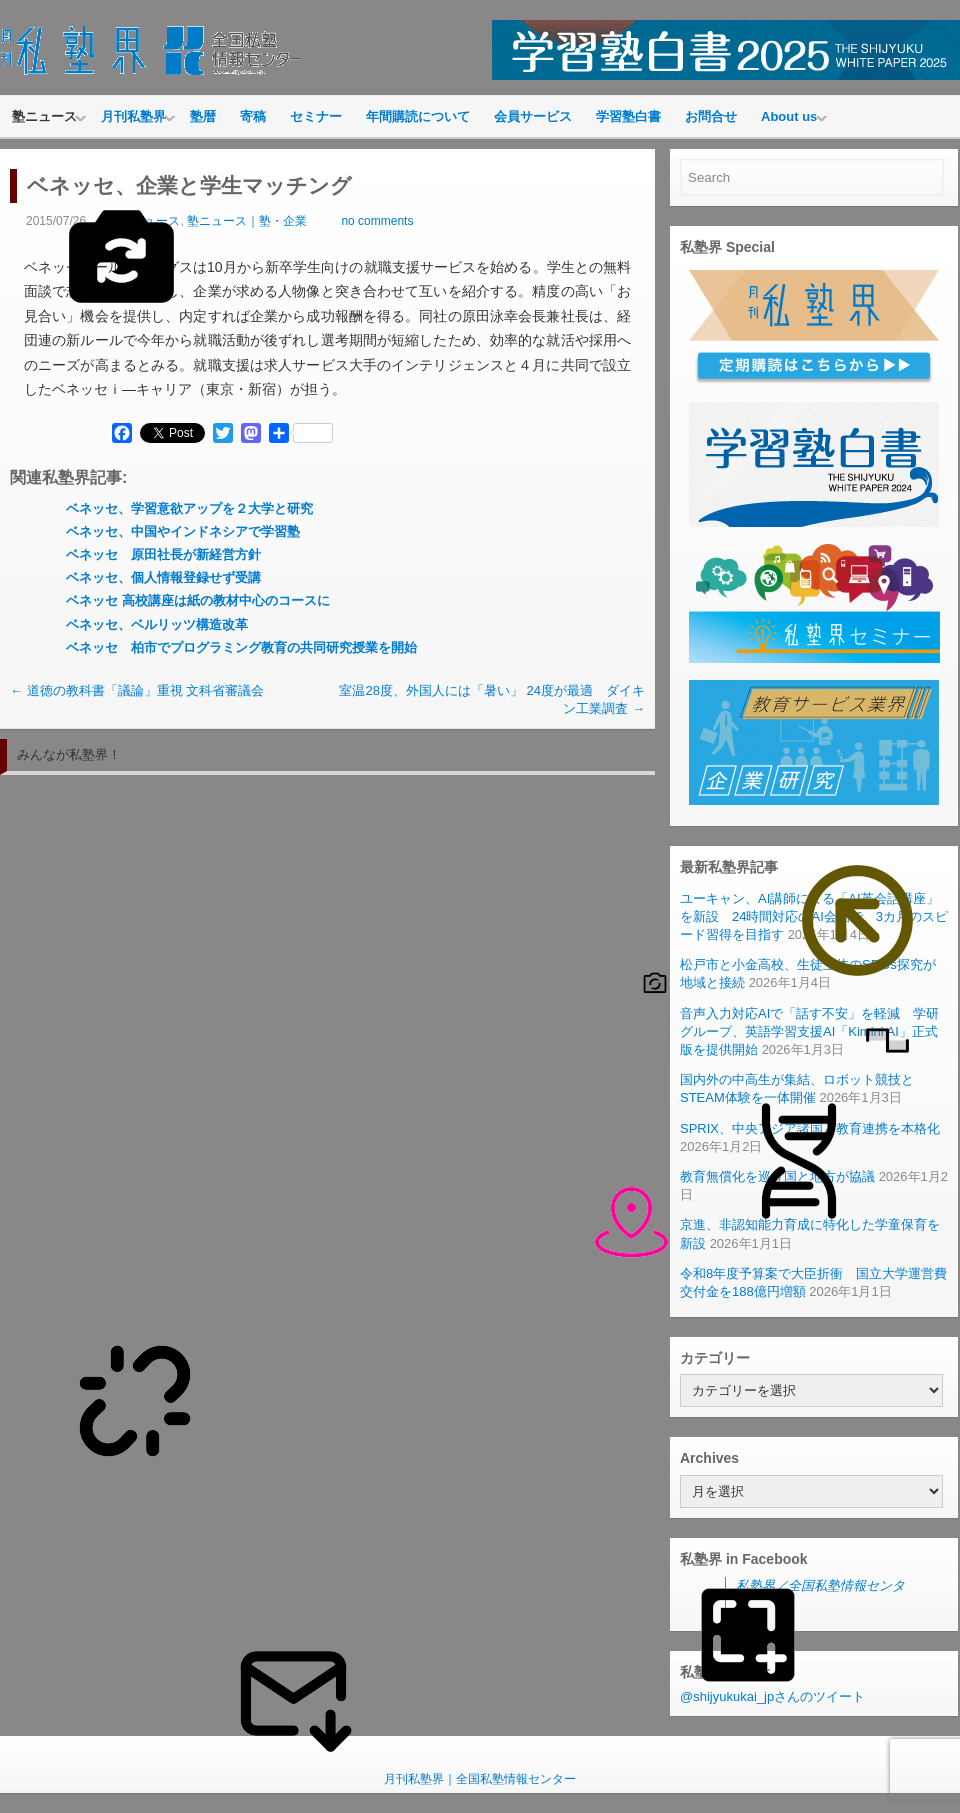  I want to click on access party mode camera effects, so click(655, 984).